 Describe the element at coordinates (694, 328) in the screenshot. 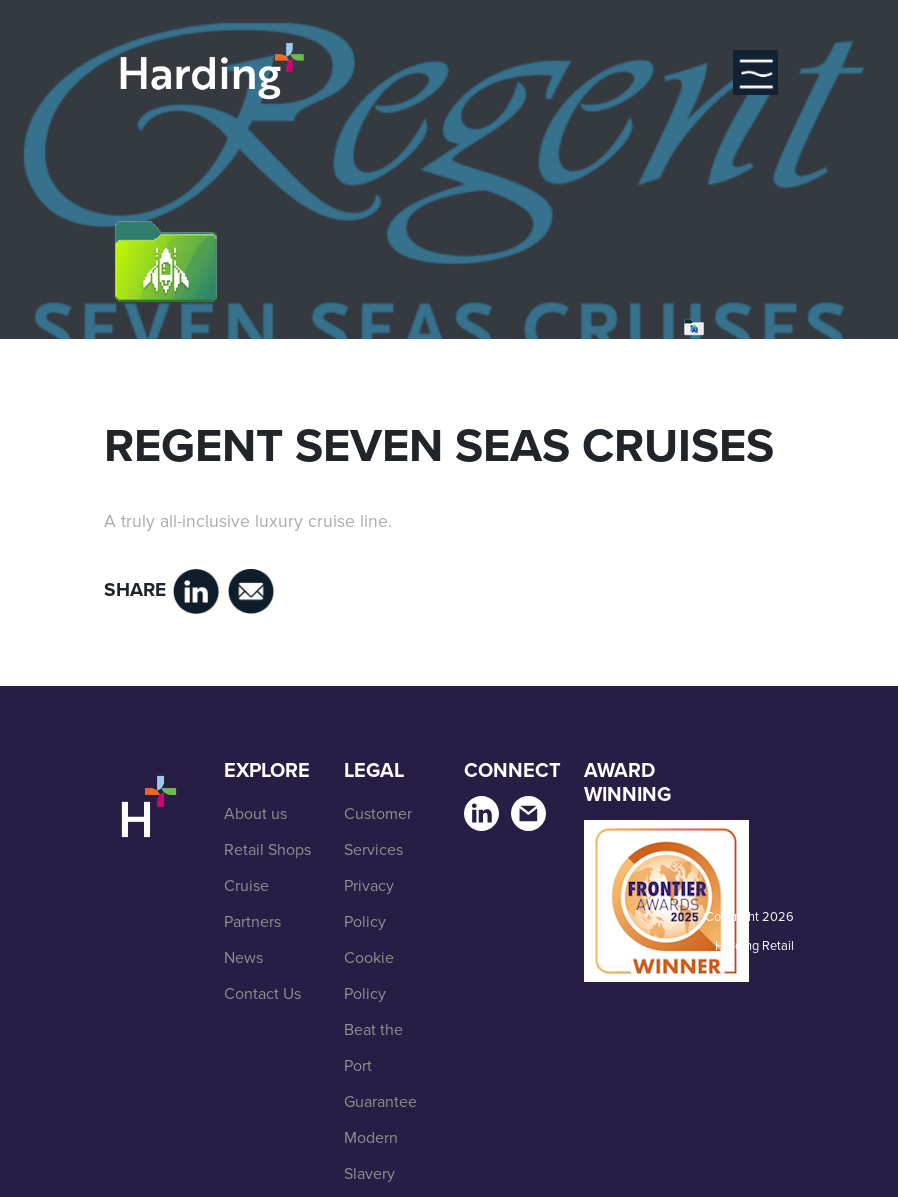

I see `open android studio projects folder` at that location.